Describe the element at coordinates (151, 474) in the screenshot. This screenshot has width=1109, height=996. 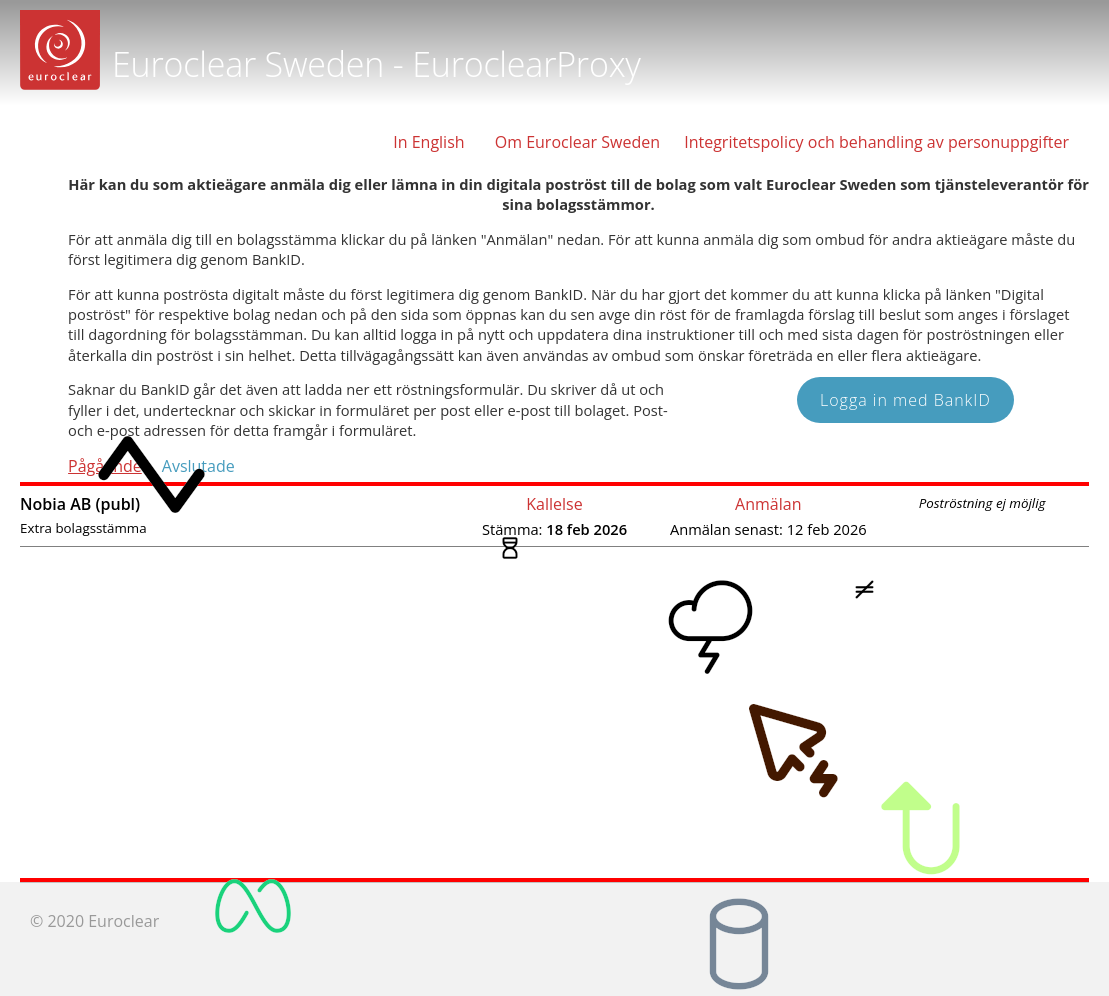
I see `audio or sound wave visualization` at that location.